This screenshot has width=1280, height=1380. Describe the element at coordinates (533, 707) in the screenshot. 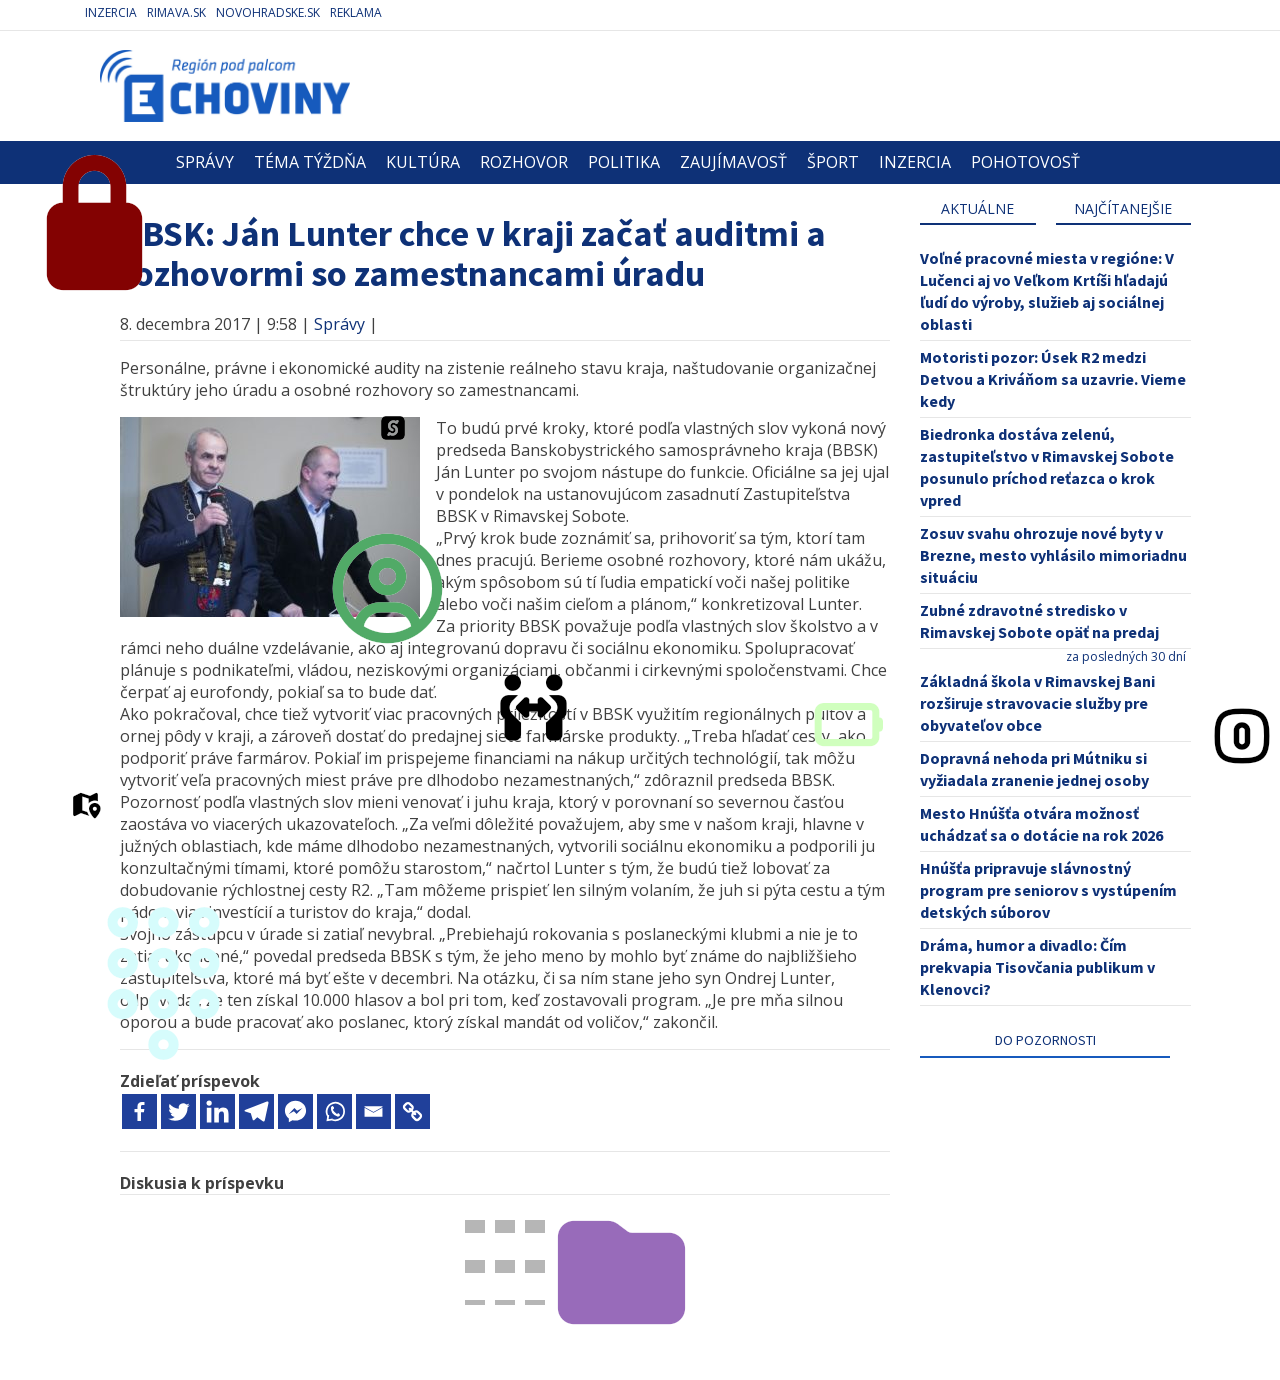

I see `indicates social distancing or maintaining space between people` at that location.